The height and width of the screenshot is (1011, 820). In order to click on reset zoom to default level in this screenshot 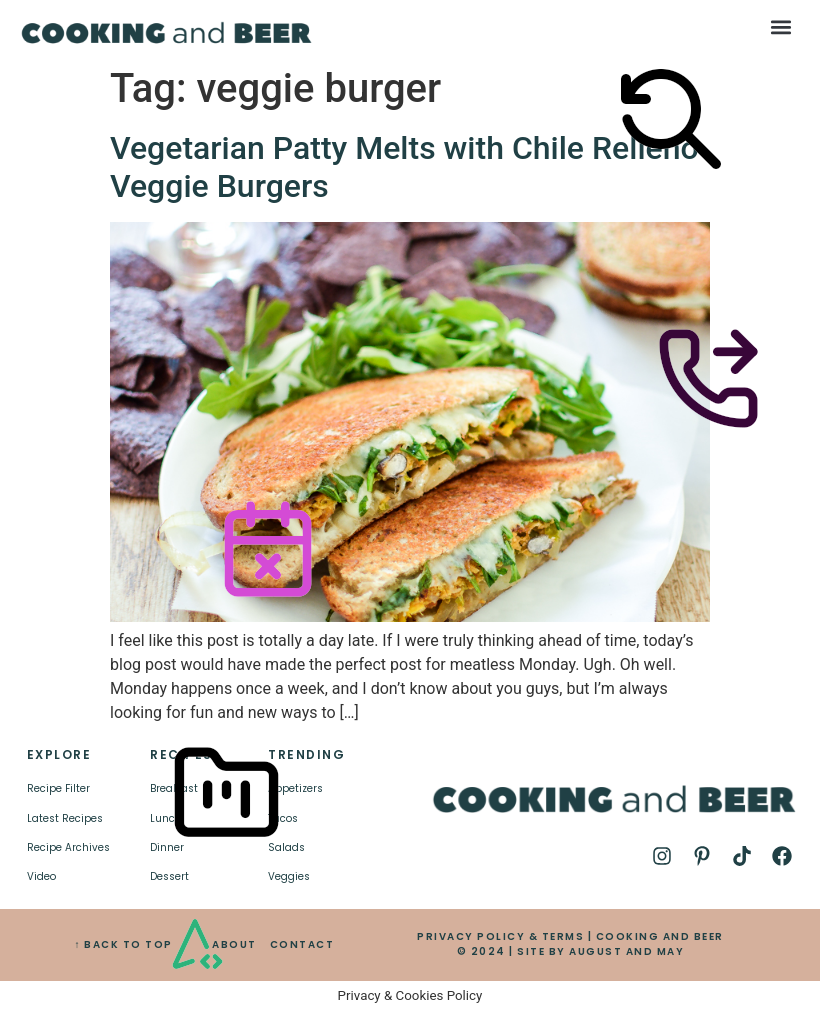, I will do `click(671, 119)`.